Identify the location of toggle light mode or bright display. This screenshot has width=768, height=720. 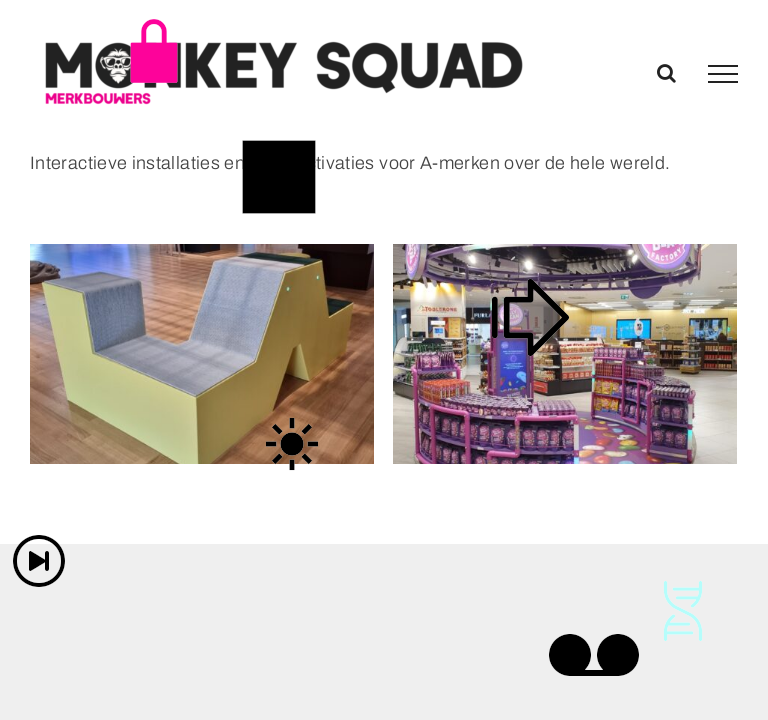
(292, 444).